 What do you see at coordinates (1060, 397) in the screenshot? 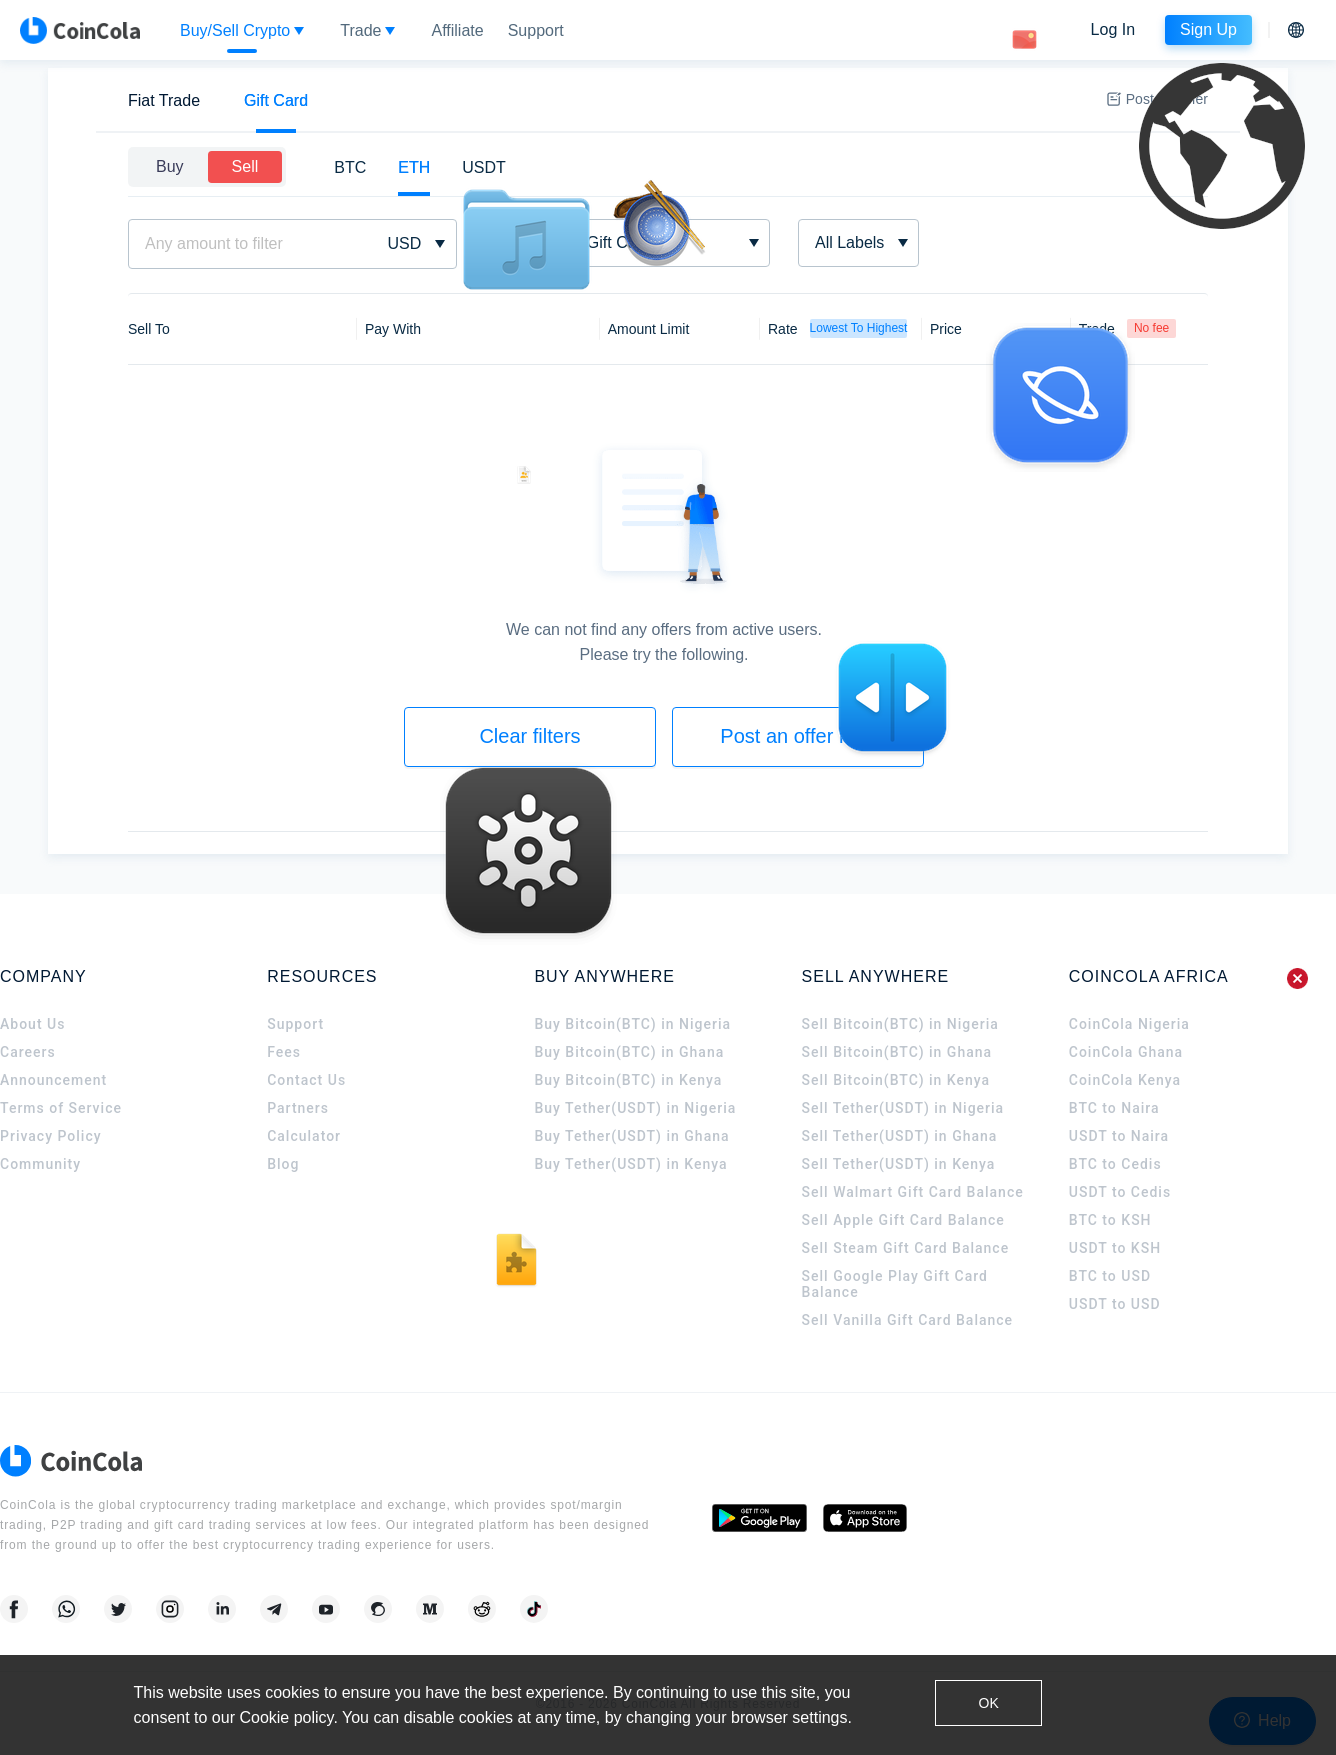
I see `open web browser preferences` at bounding box center [1060, 397].